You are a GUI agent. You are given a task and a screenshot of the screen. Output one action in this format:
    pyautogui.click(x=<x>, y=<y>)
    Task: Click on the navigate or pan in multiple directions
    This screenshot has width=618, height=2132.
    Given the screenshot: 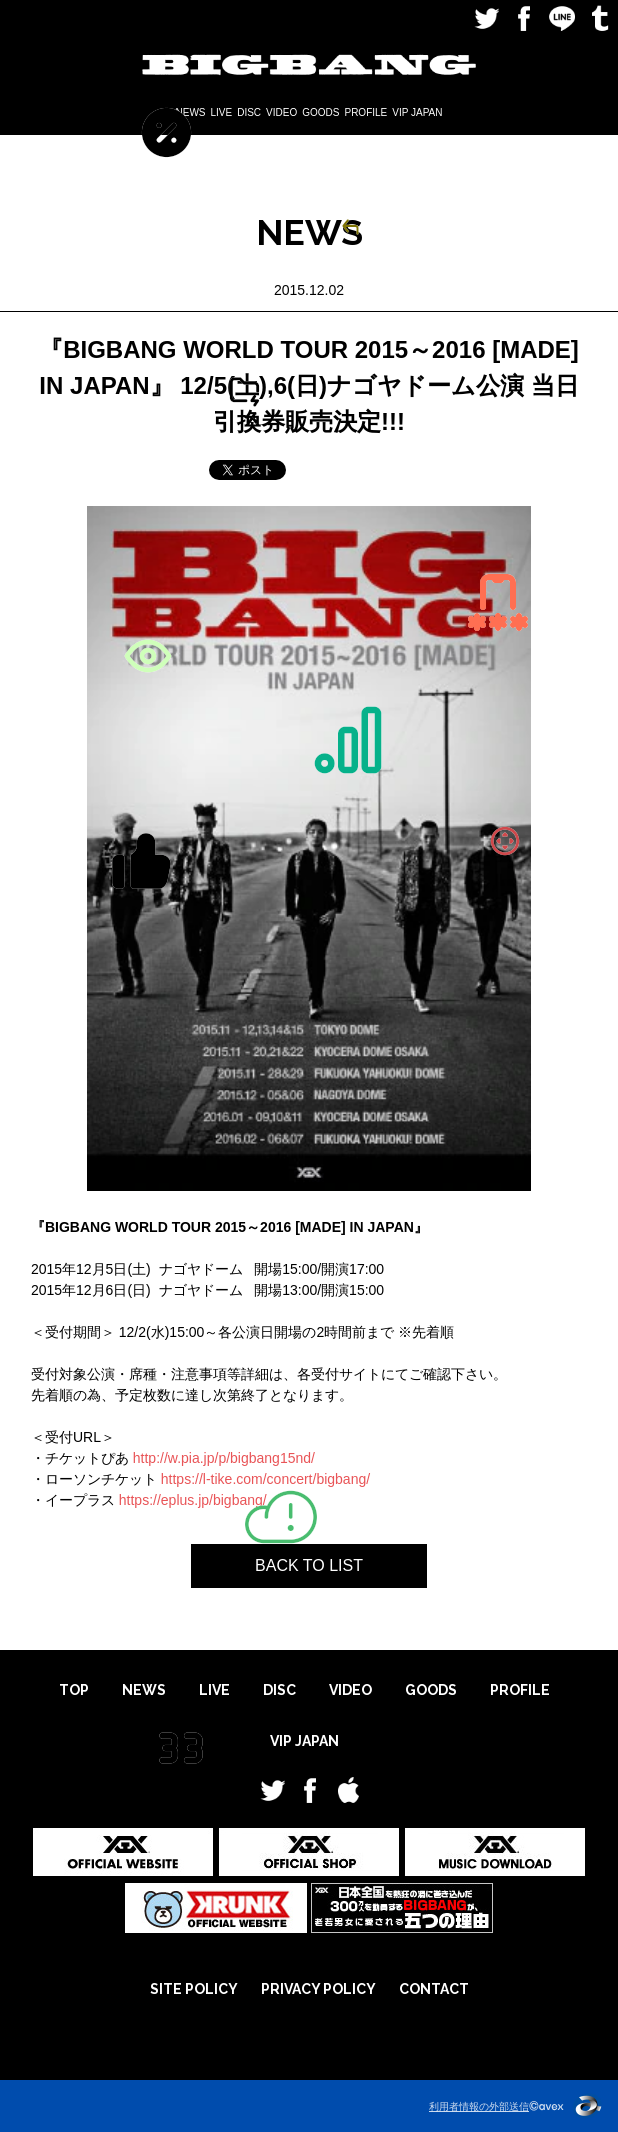 What is the action you would take?
    pyautogui.click(x=505, y=841)
    